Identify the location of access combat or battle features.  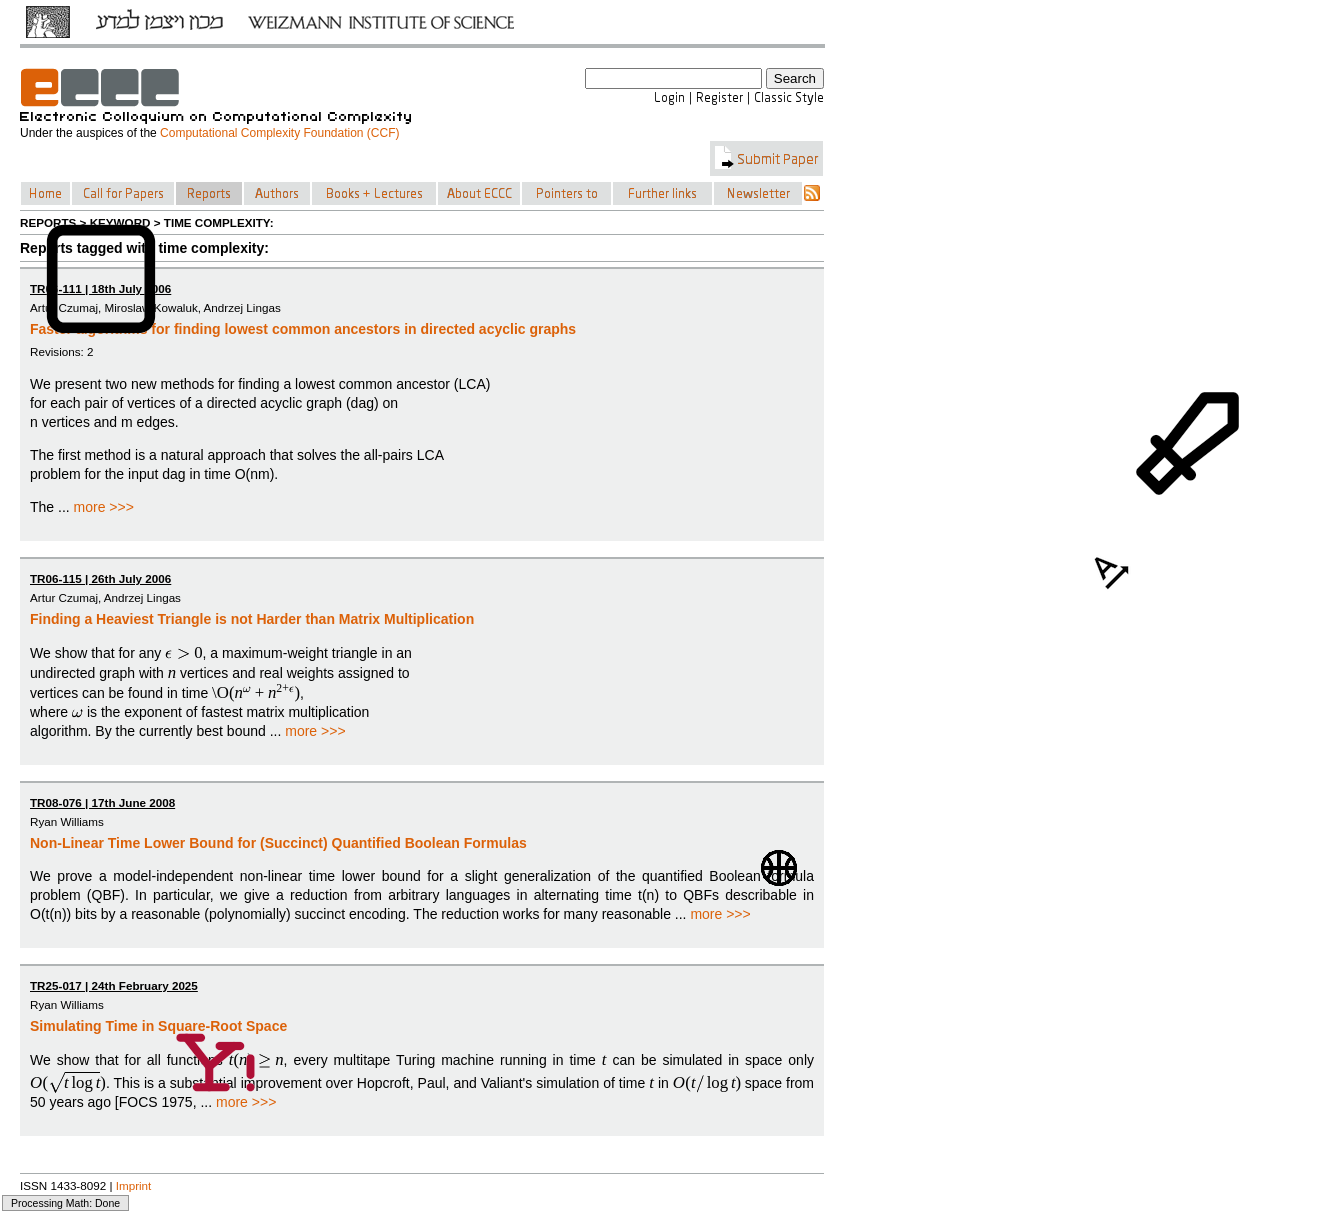
(1187, 443).